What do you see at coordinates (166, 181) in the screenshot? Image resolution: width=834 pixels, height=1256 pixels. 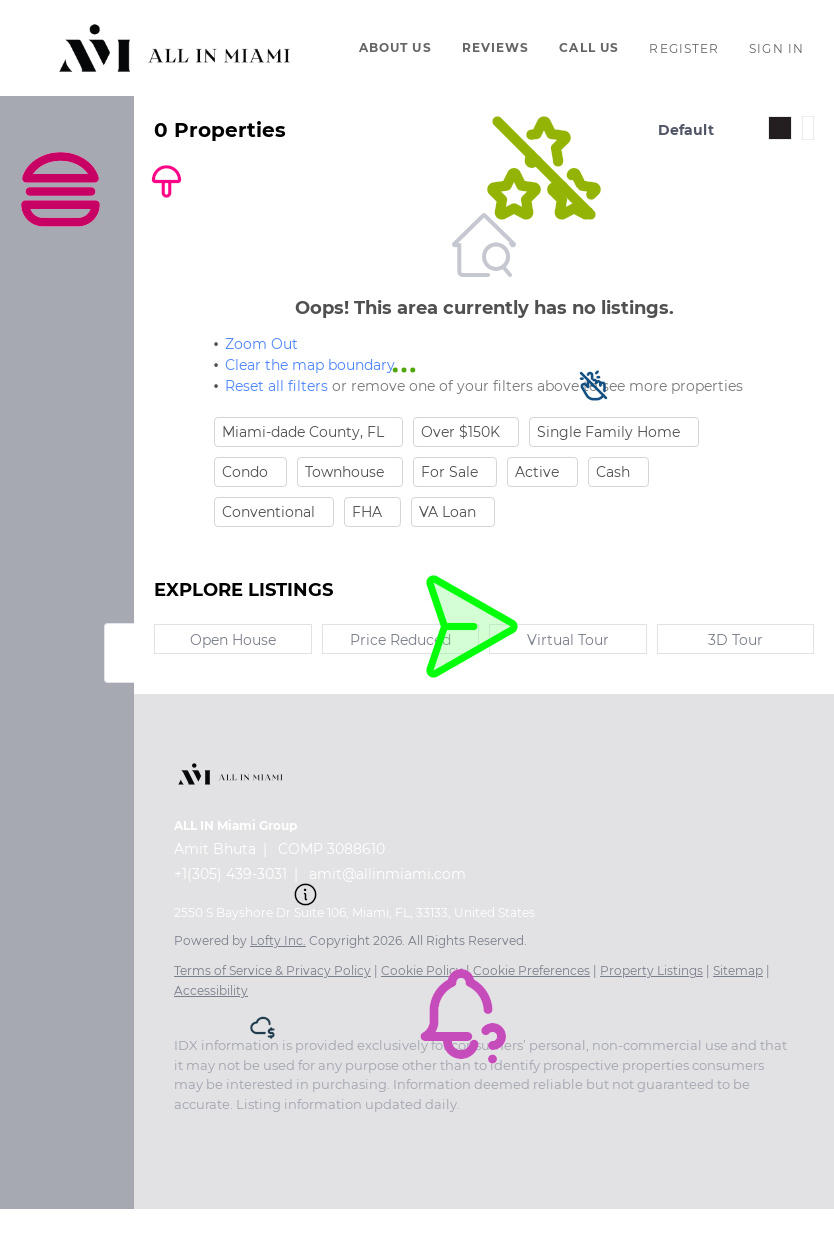 I see `browse fungi or mushroom identification` at bounding box center [166, 181].